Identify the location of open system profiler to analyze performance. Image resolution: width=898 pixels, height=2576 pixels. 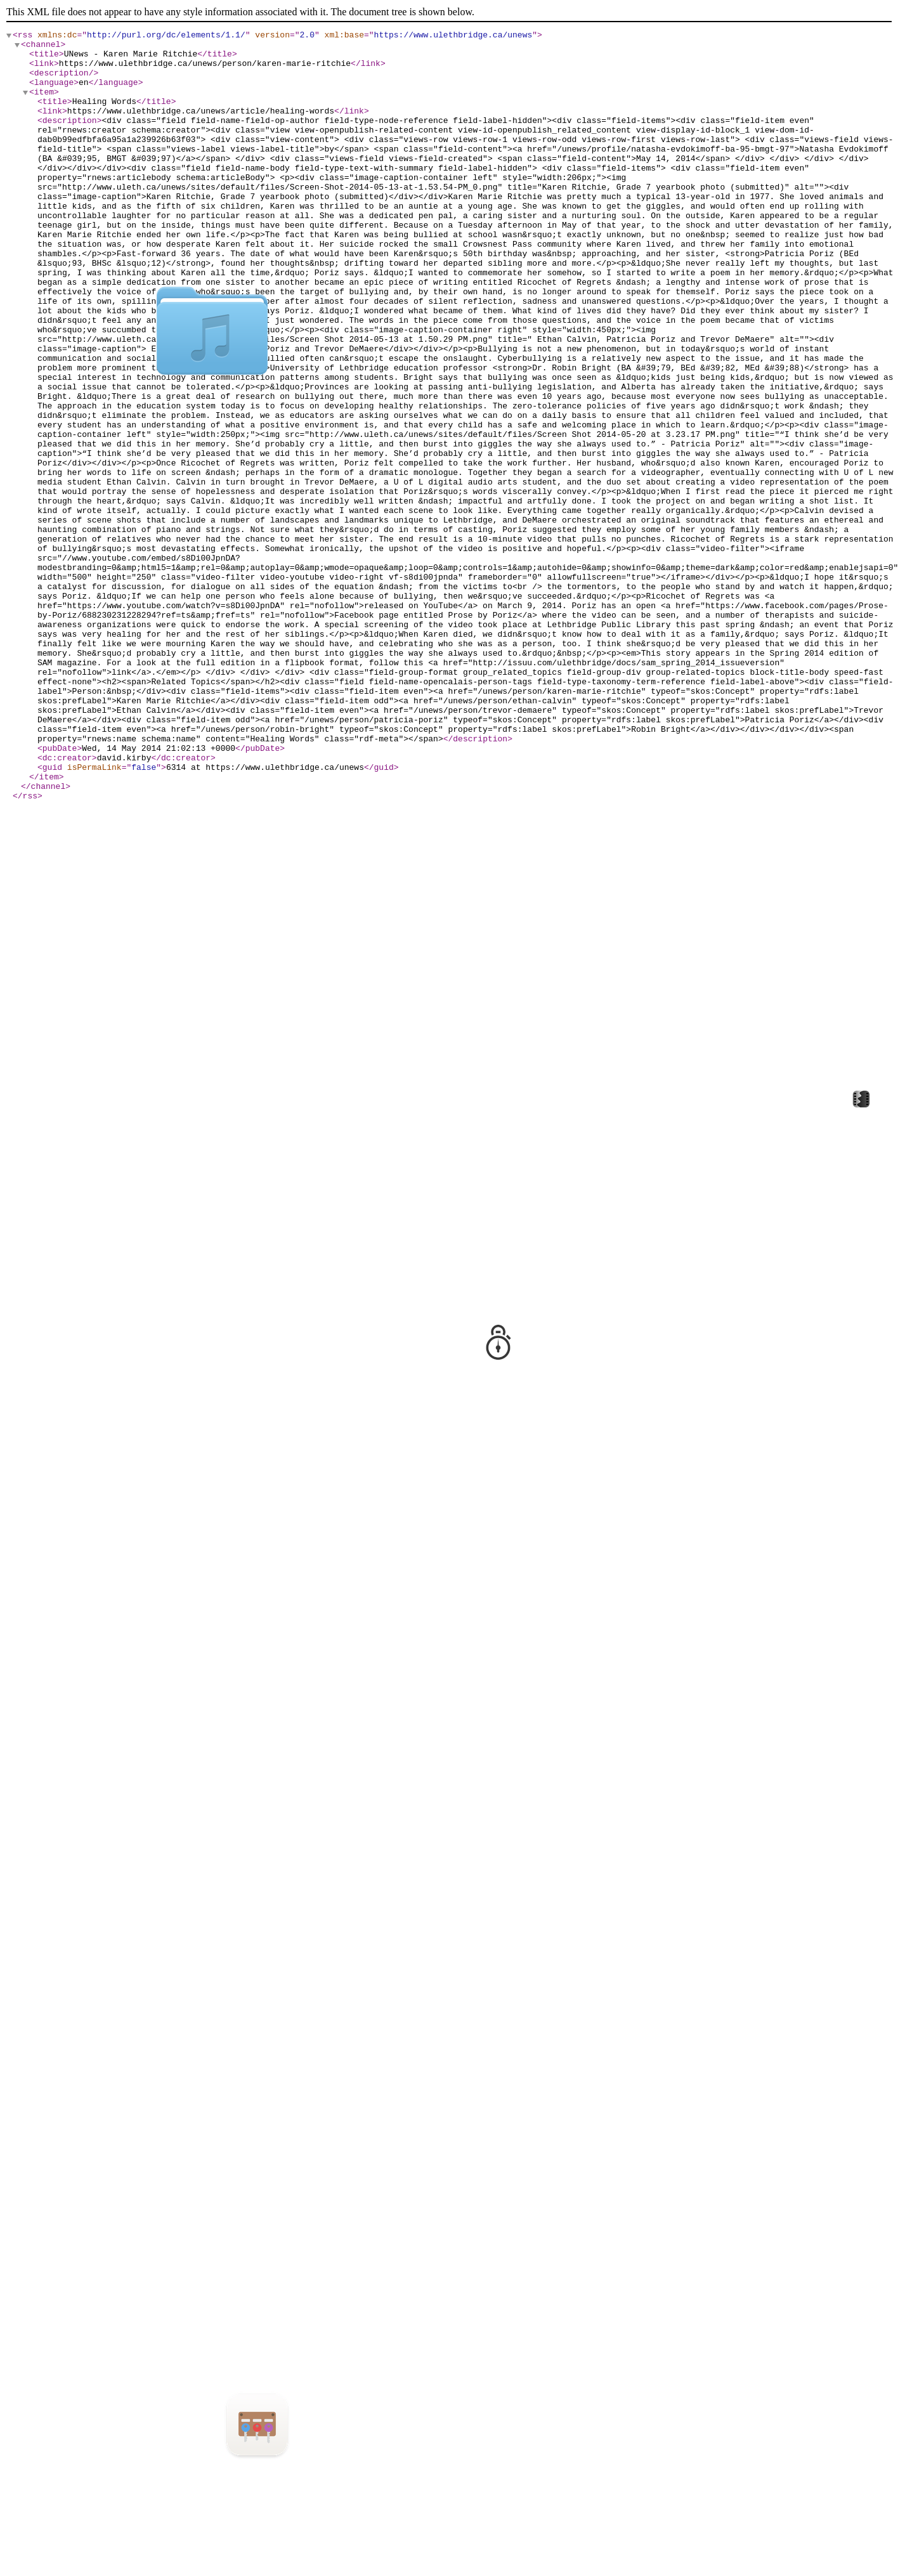
(498, 1343).